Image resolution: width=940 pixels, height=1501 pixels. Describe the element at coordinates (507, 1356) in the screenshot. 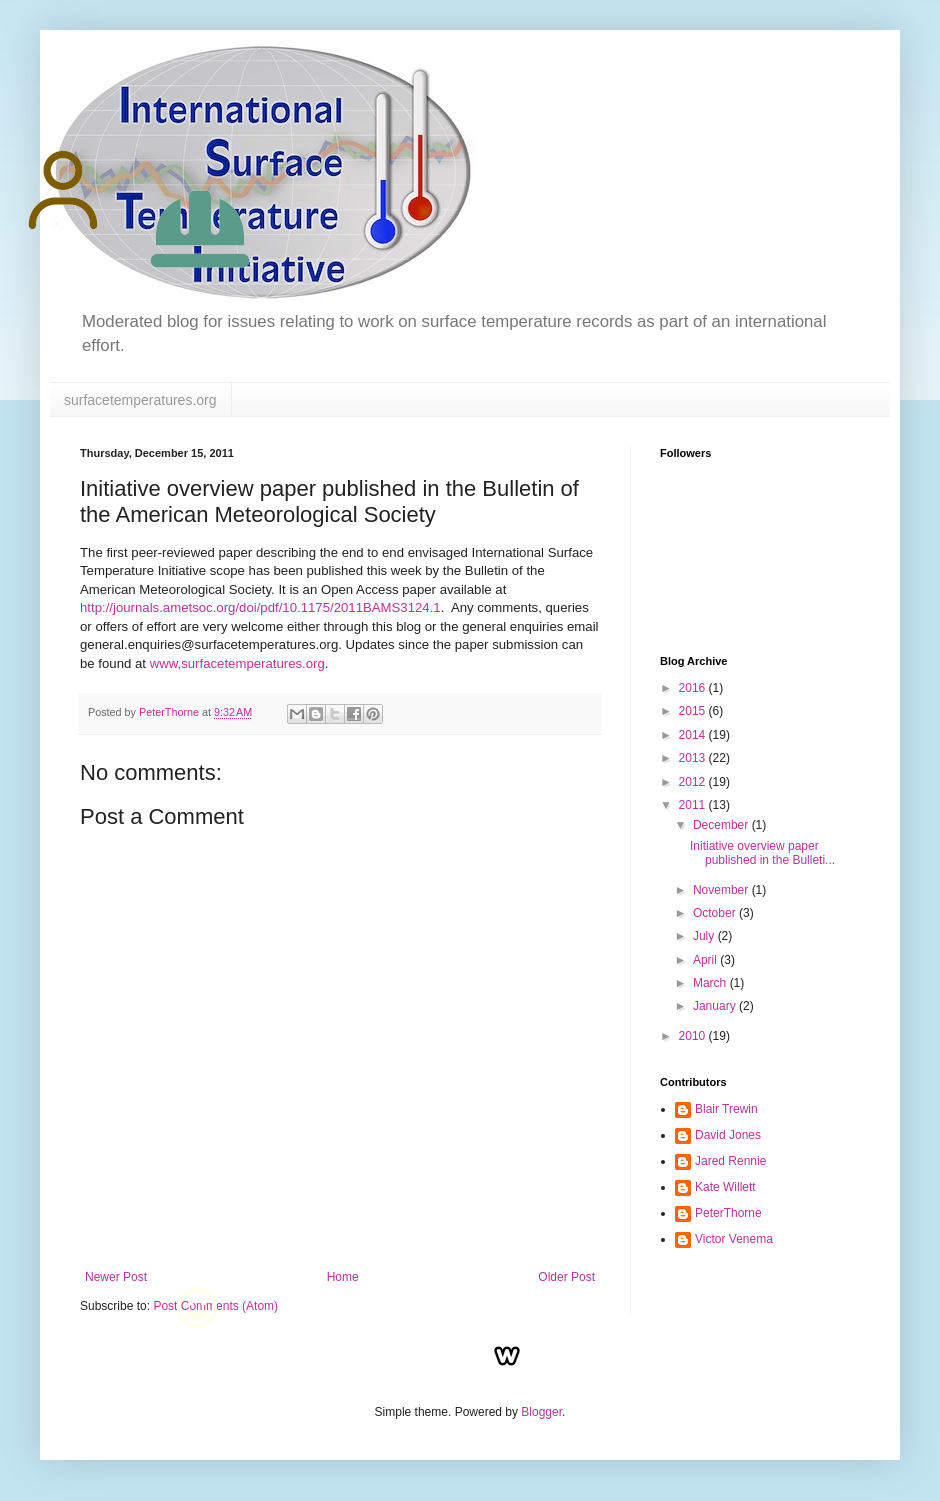

I see `weebly website builder logo` at that location.